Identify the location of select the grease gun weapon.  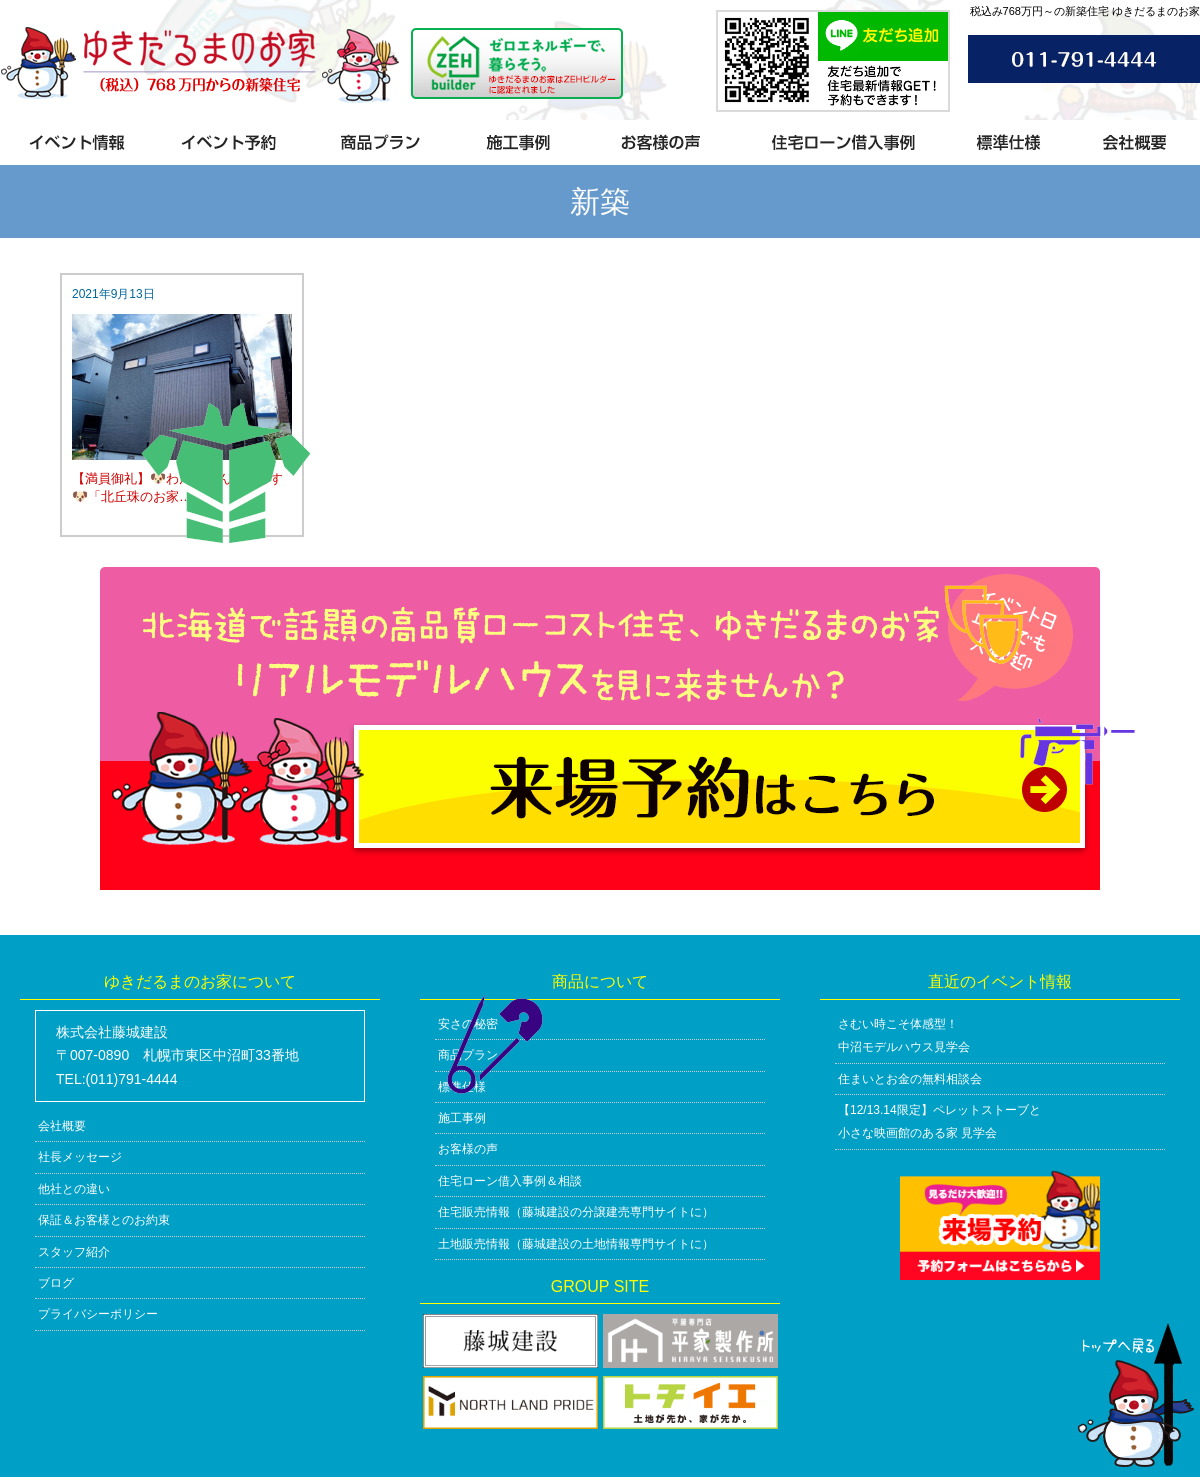
(1077, 751).